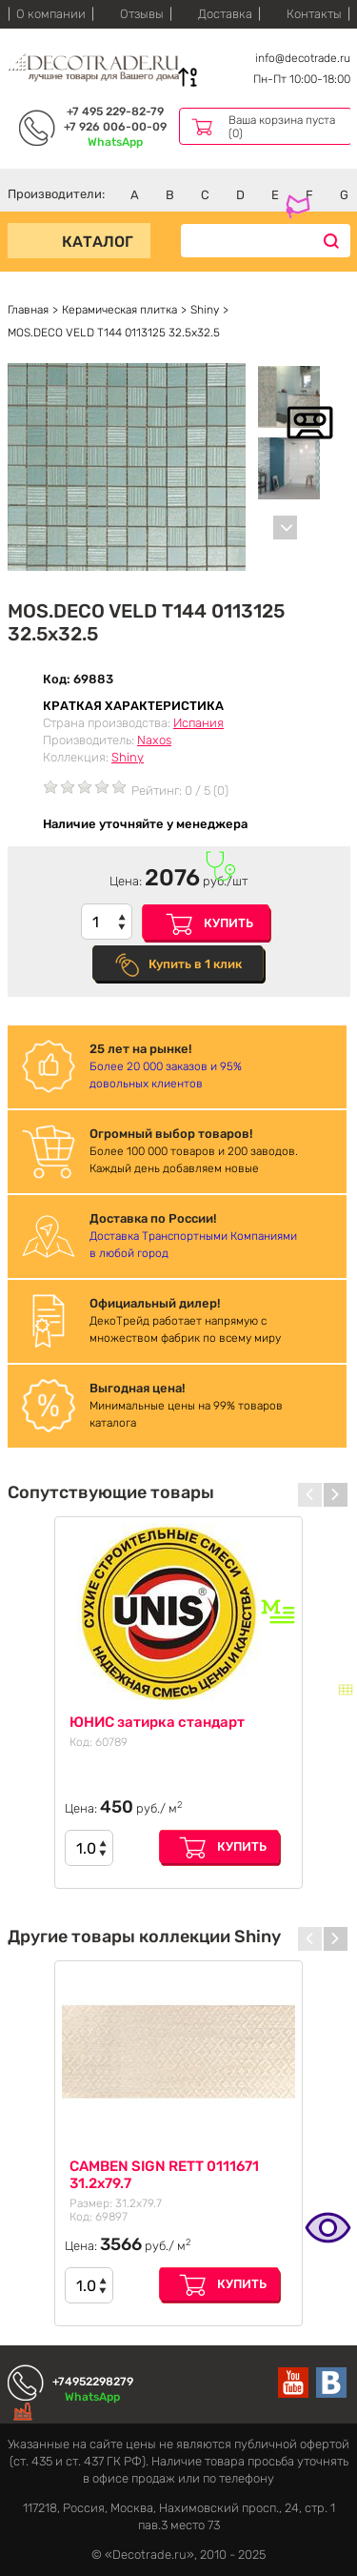  I want to click on open article on Medium, so click(278, 1612).